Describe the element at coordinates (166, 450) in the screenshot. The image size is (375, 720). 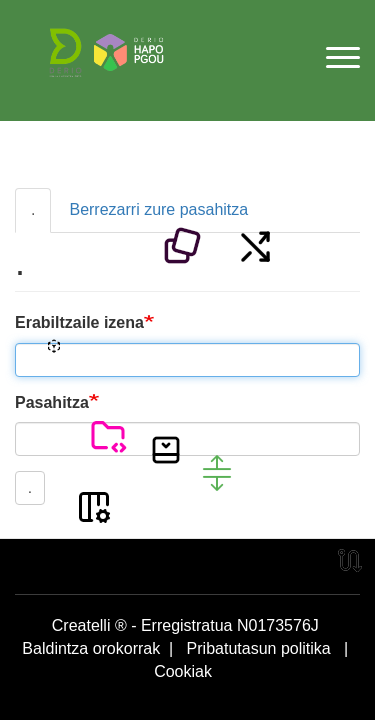
I see `collapse the bottom panel or toolbar` at that location.